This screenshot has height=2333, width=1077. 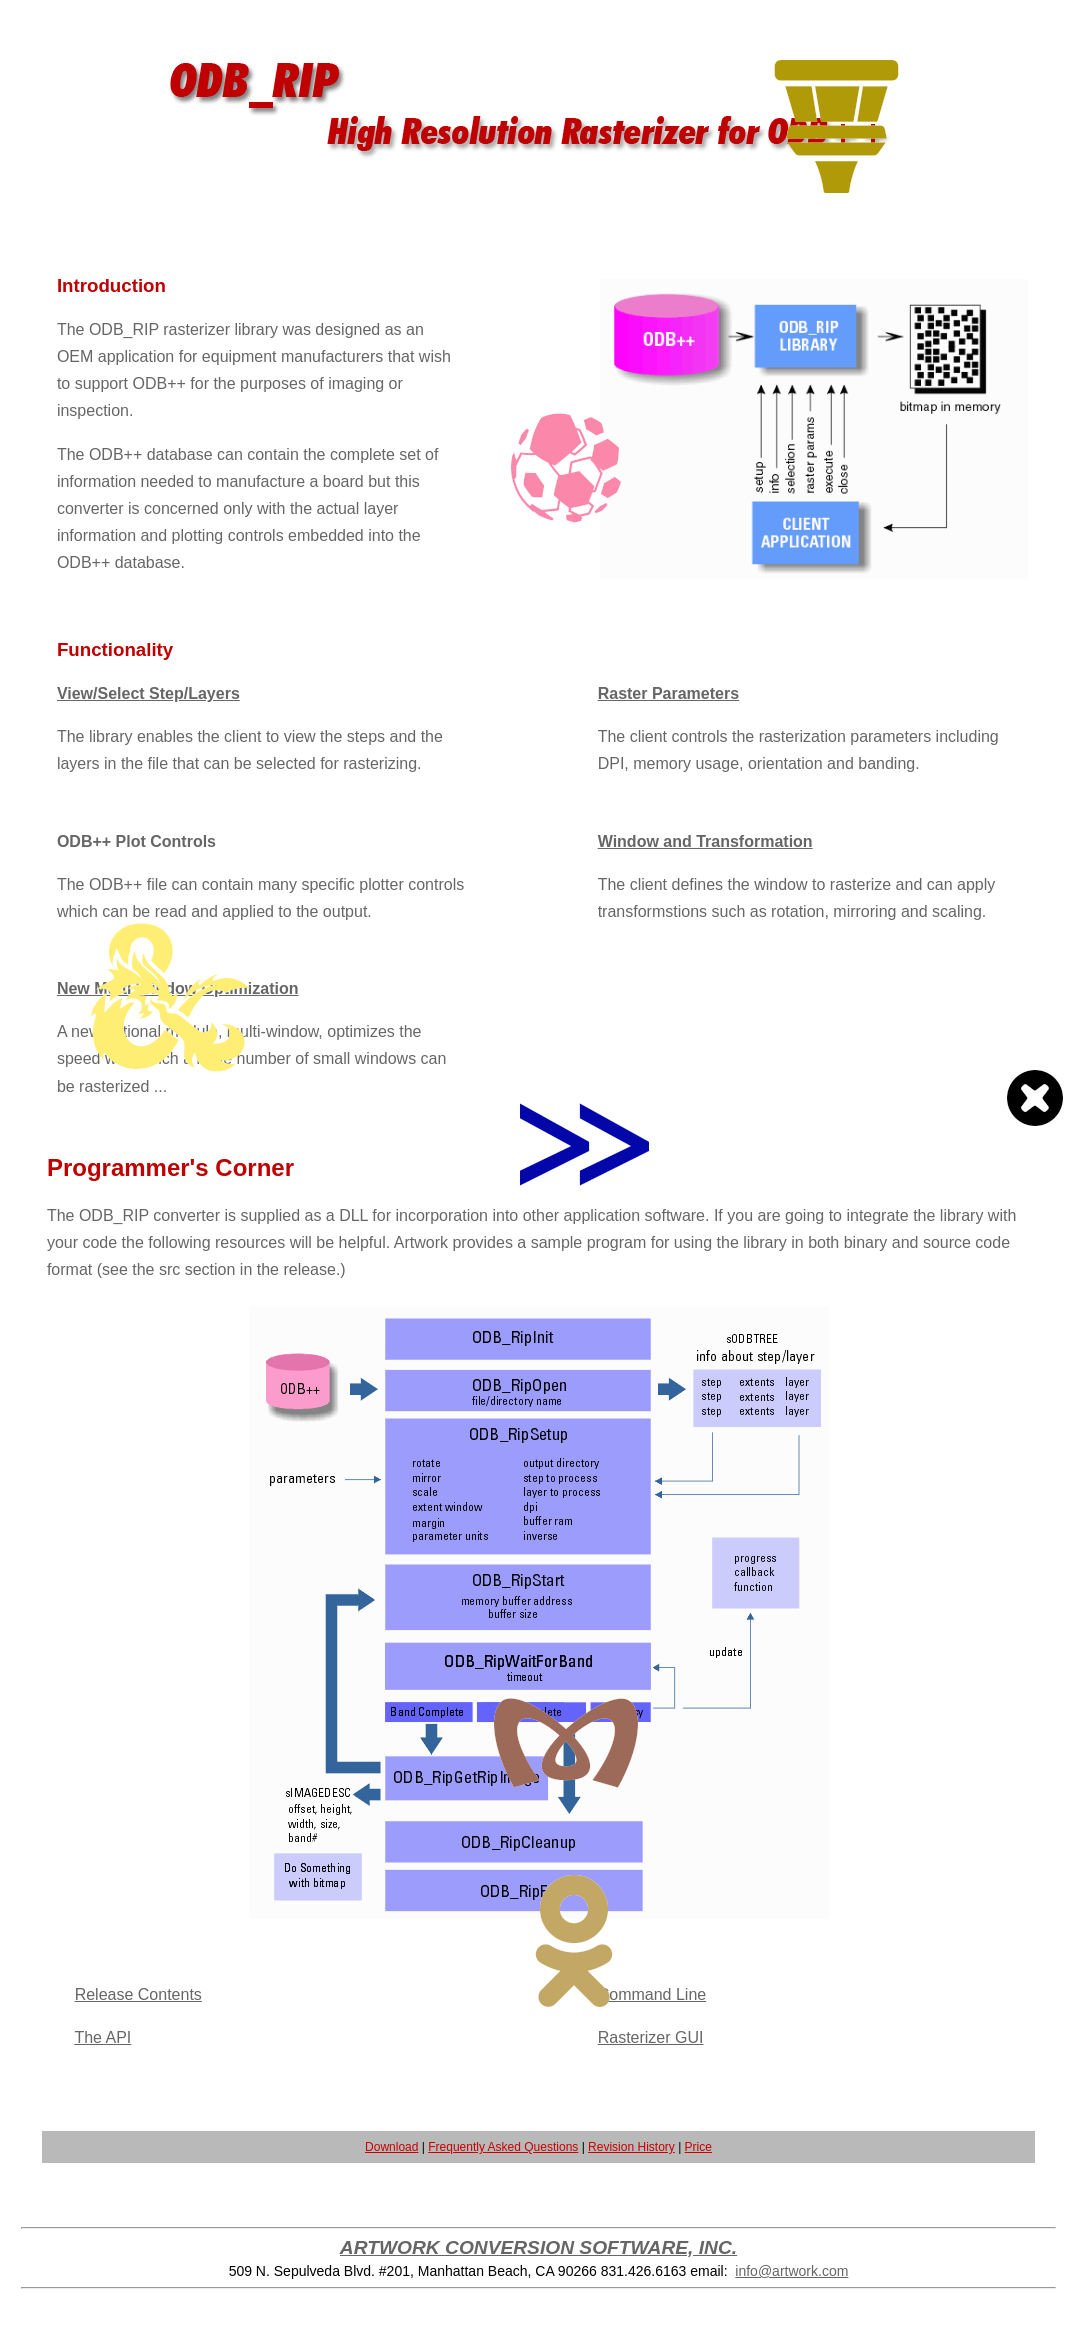 What do you see at coordinates (574, 1941) in the screenshot?
I see `open odnoklassniki social network` at bounding box center [574, 1941].